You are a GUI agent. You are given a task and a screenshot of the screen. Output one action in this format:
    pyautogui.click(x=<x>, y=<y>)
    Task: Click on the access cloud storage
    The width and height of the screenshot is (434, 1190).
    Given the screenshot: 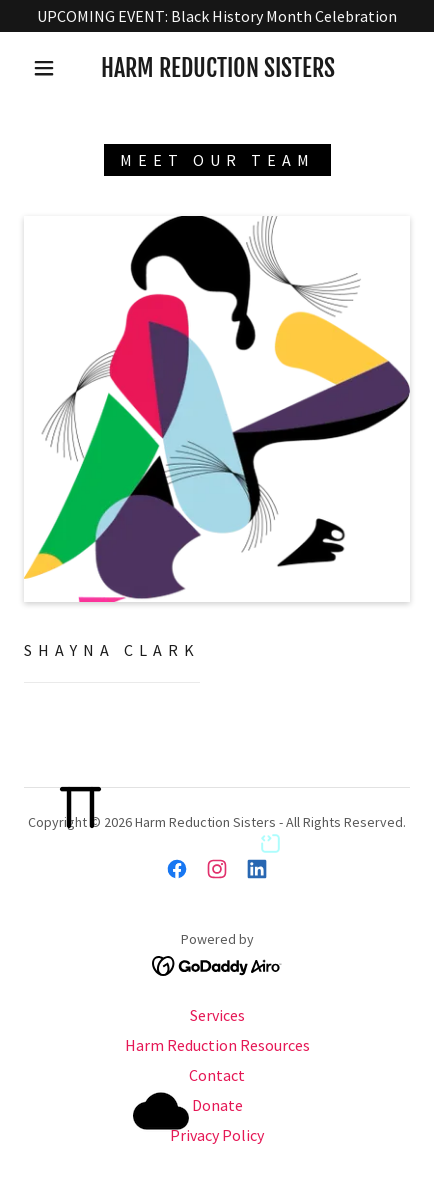 What is the action you would take?
    pyautogui.click(x=161, y=1111)
    